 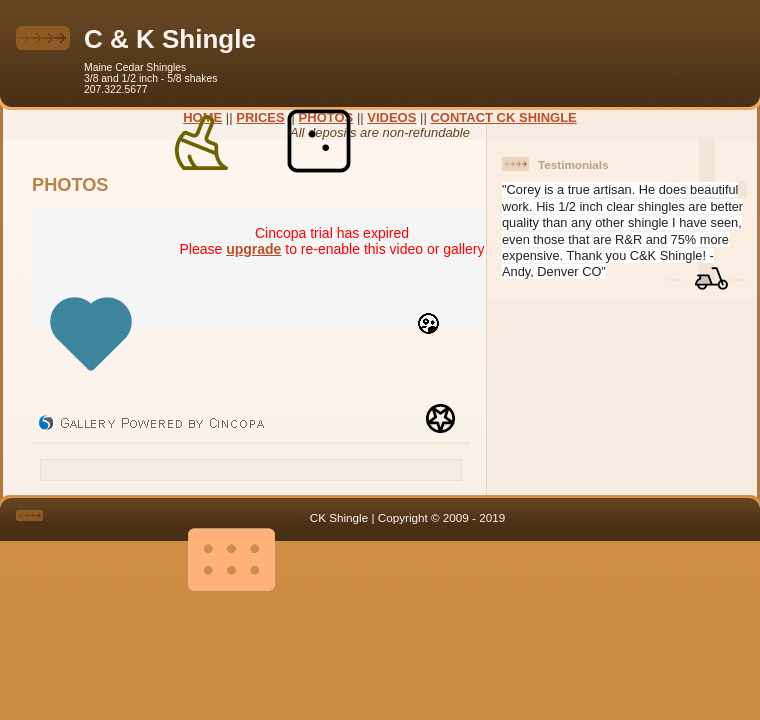 What do you see at coordinates (428, 323) in the screenshot?
I see `view supervised or managed user accounts` at bounding box center [428, 323].